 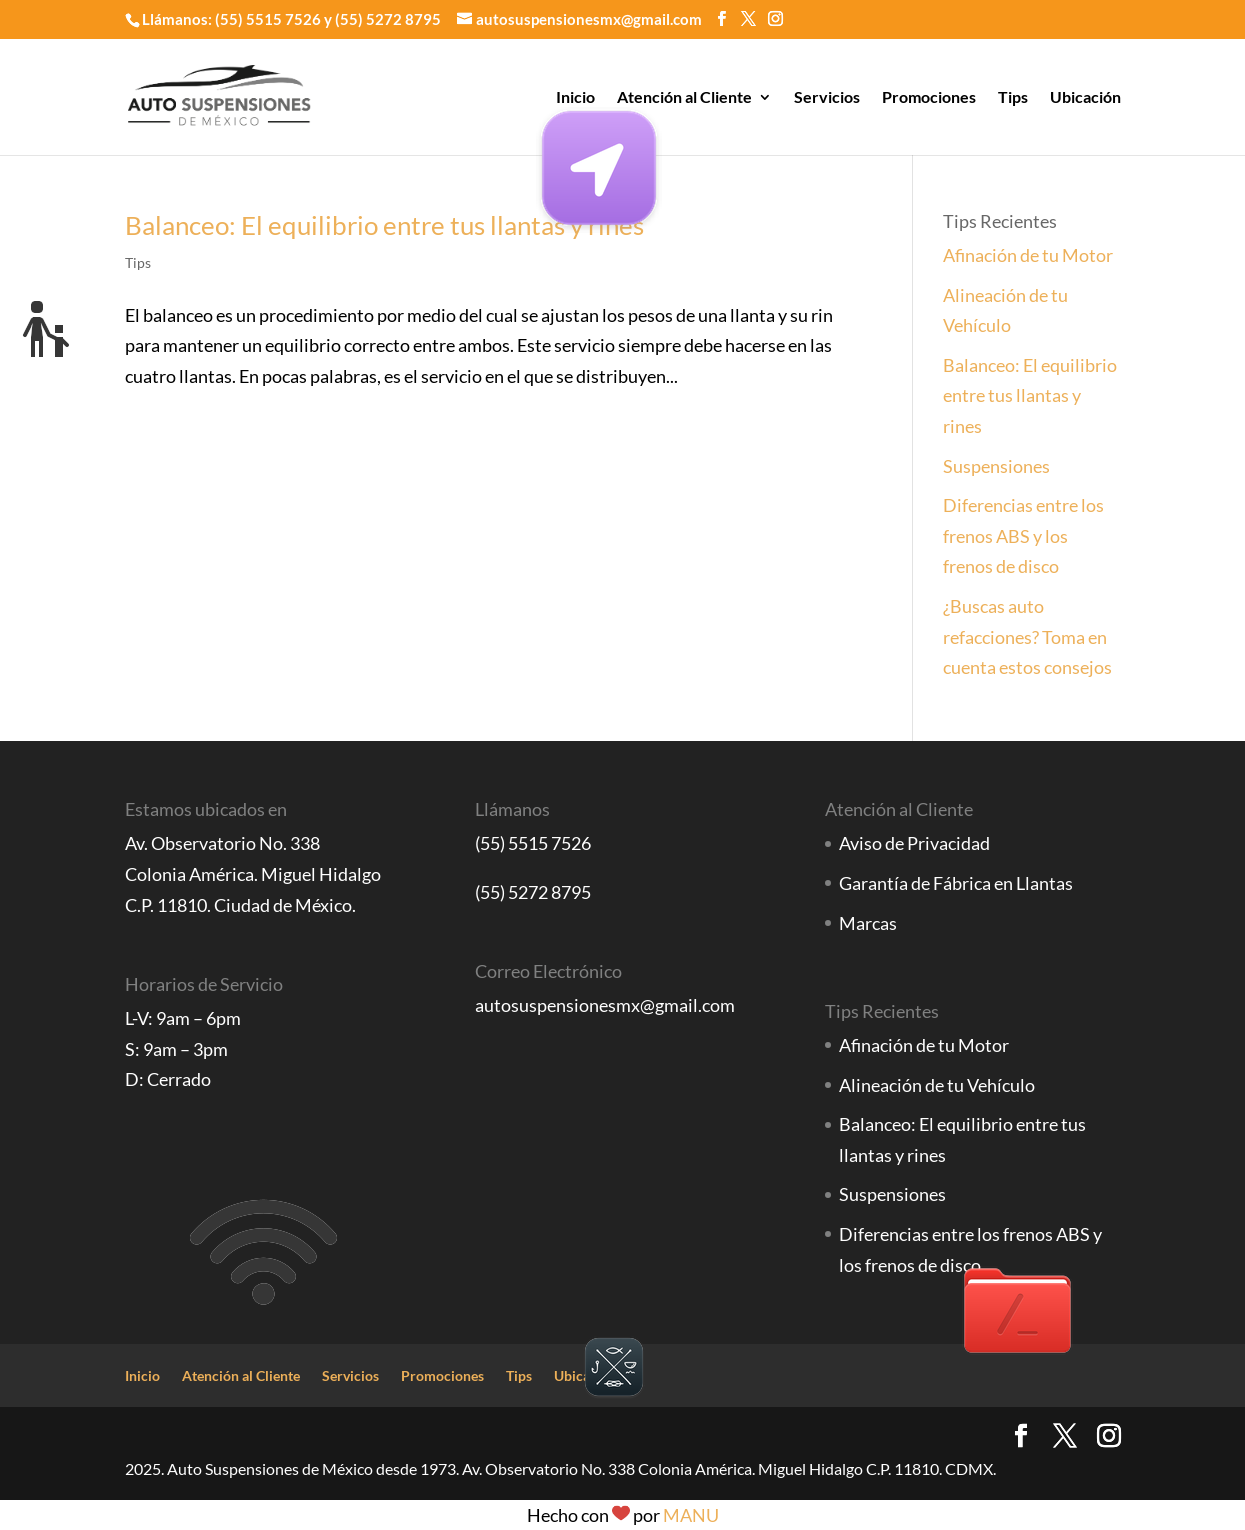 I want to click on access location privacy settings, so click(x=599, y=170).